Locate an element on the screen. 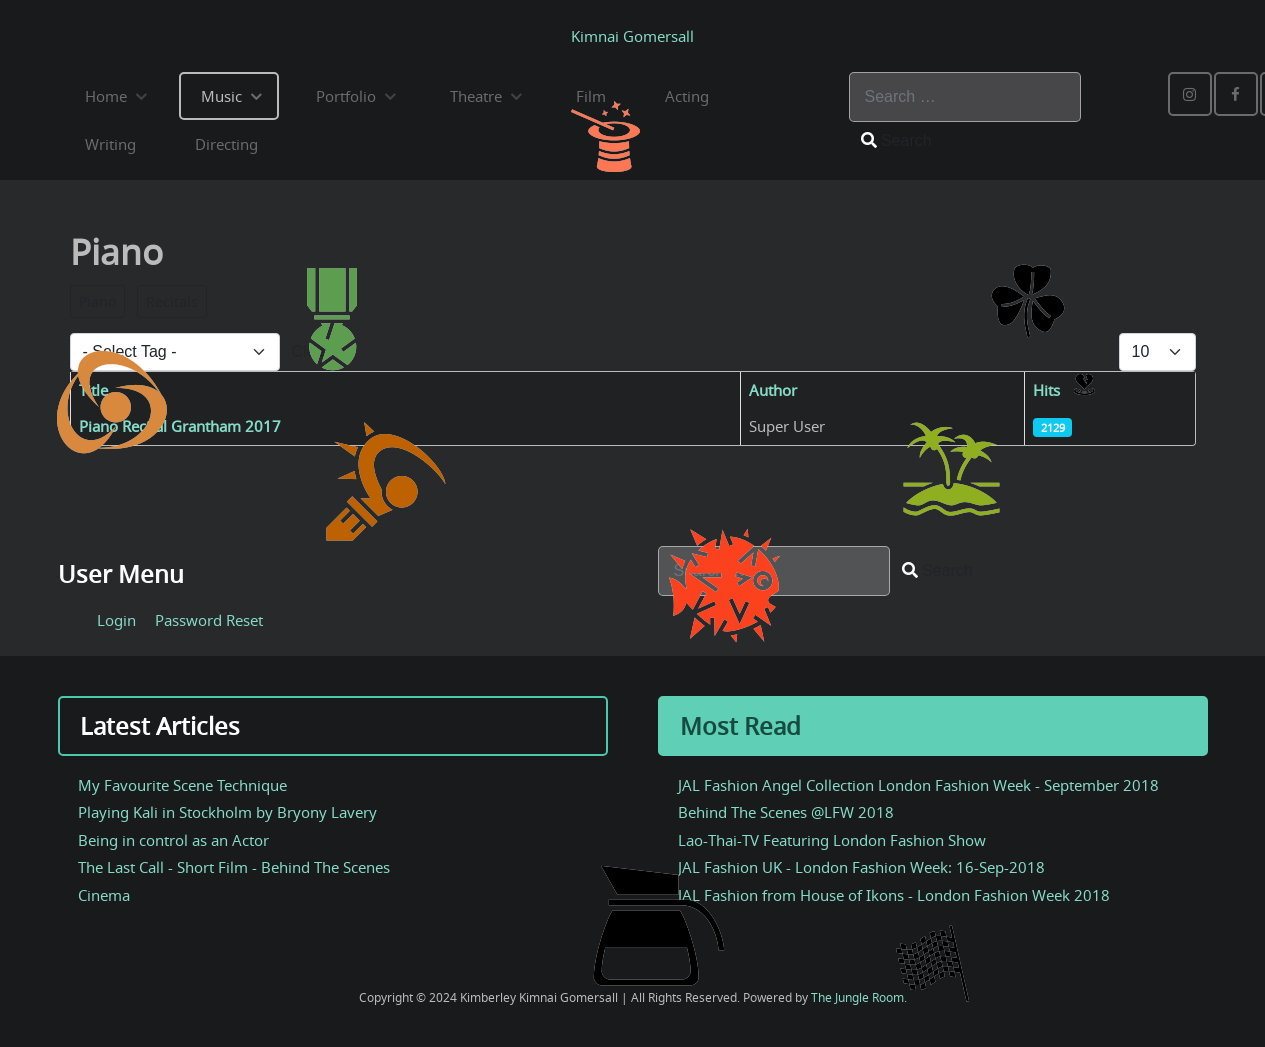 Image resolution: width=1265 pixels, height=1047 pixels. indicates Irish or St. Patrick's Day themed content is located at coordinates (1028, 301).